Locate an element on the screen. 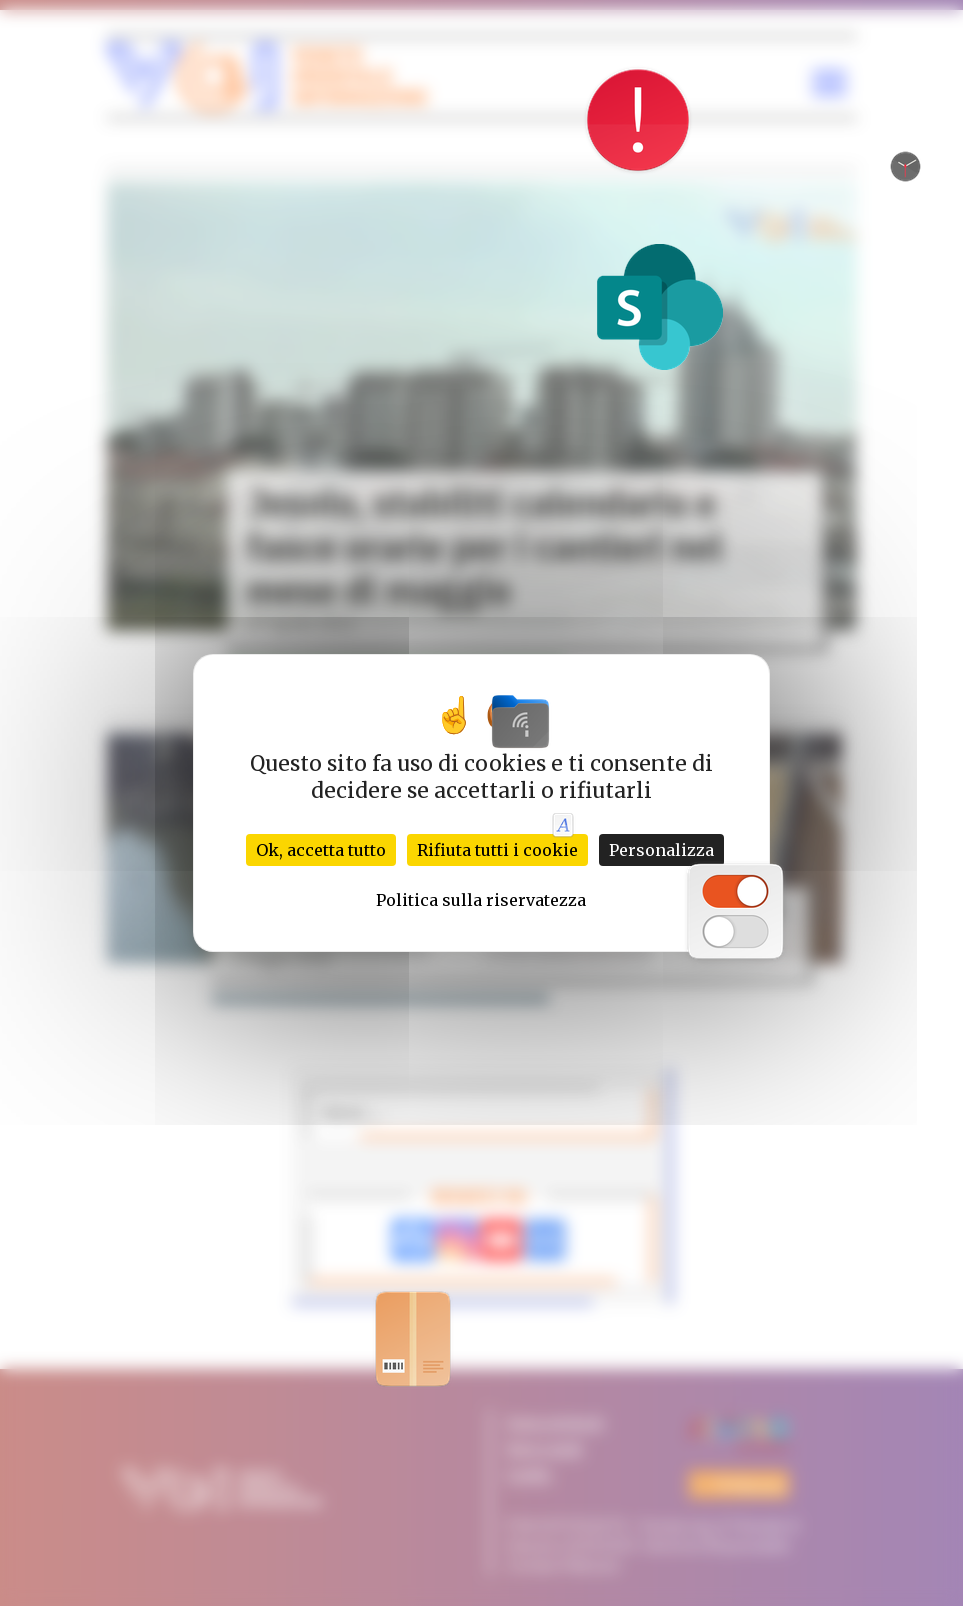 The height and width of the screenshot is (1606, 963). open the clock app is located at coordinates (905, 166).